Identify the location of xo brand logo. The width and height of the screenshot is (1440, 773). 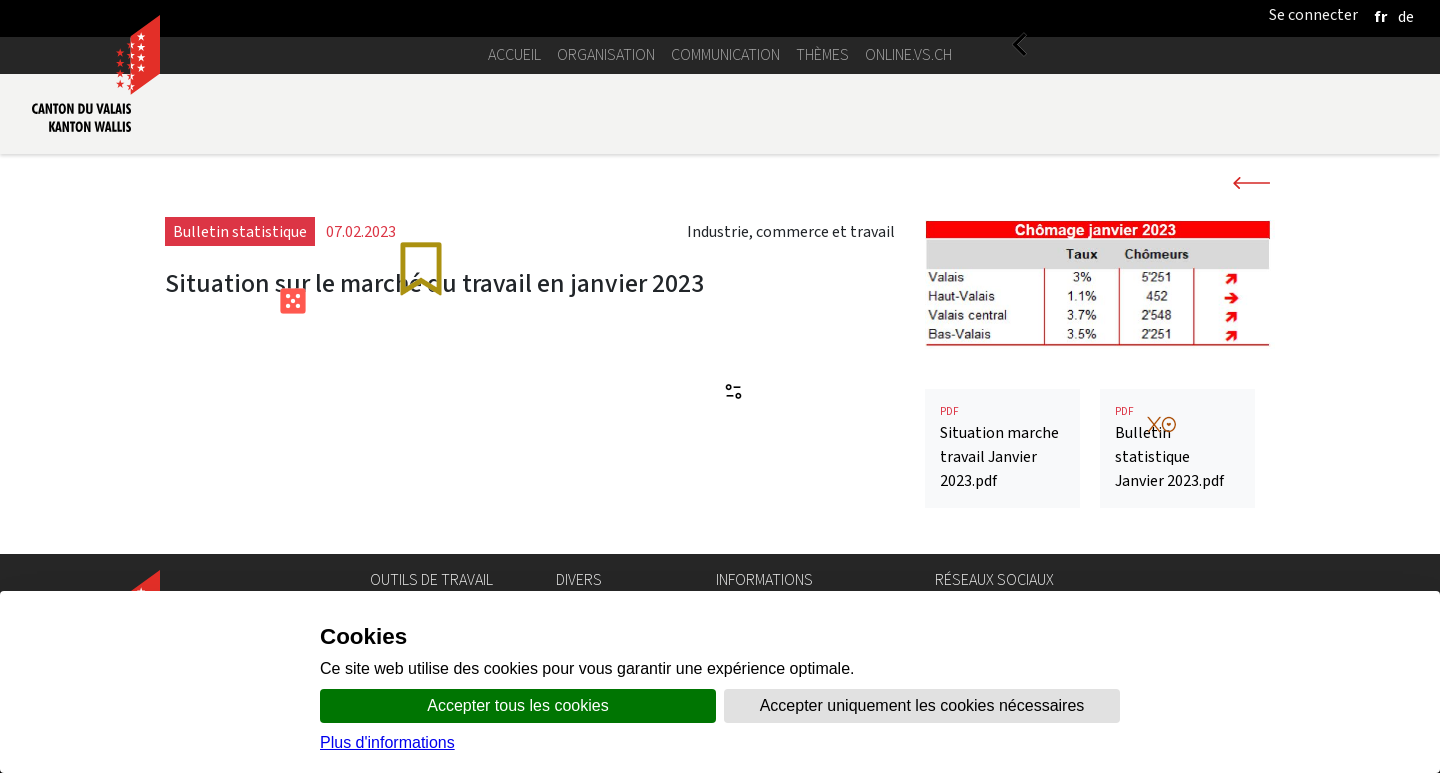
(1161, 424).